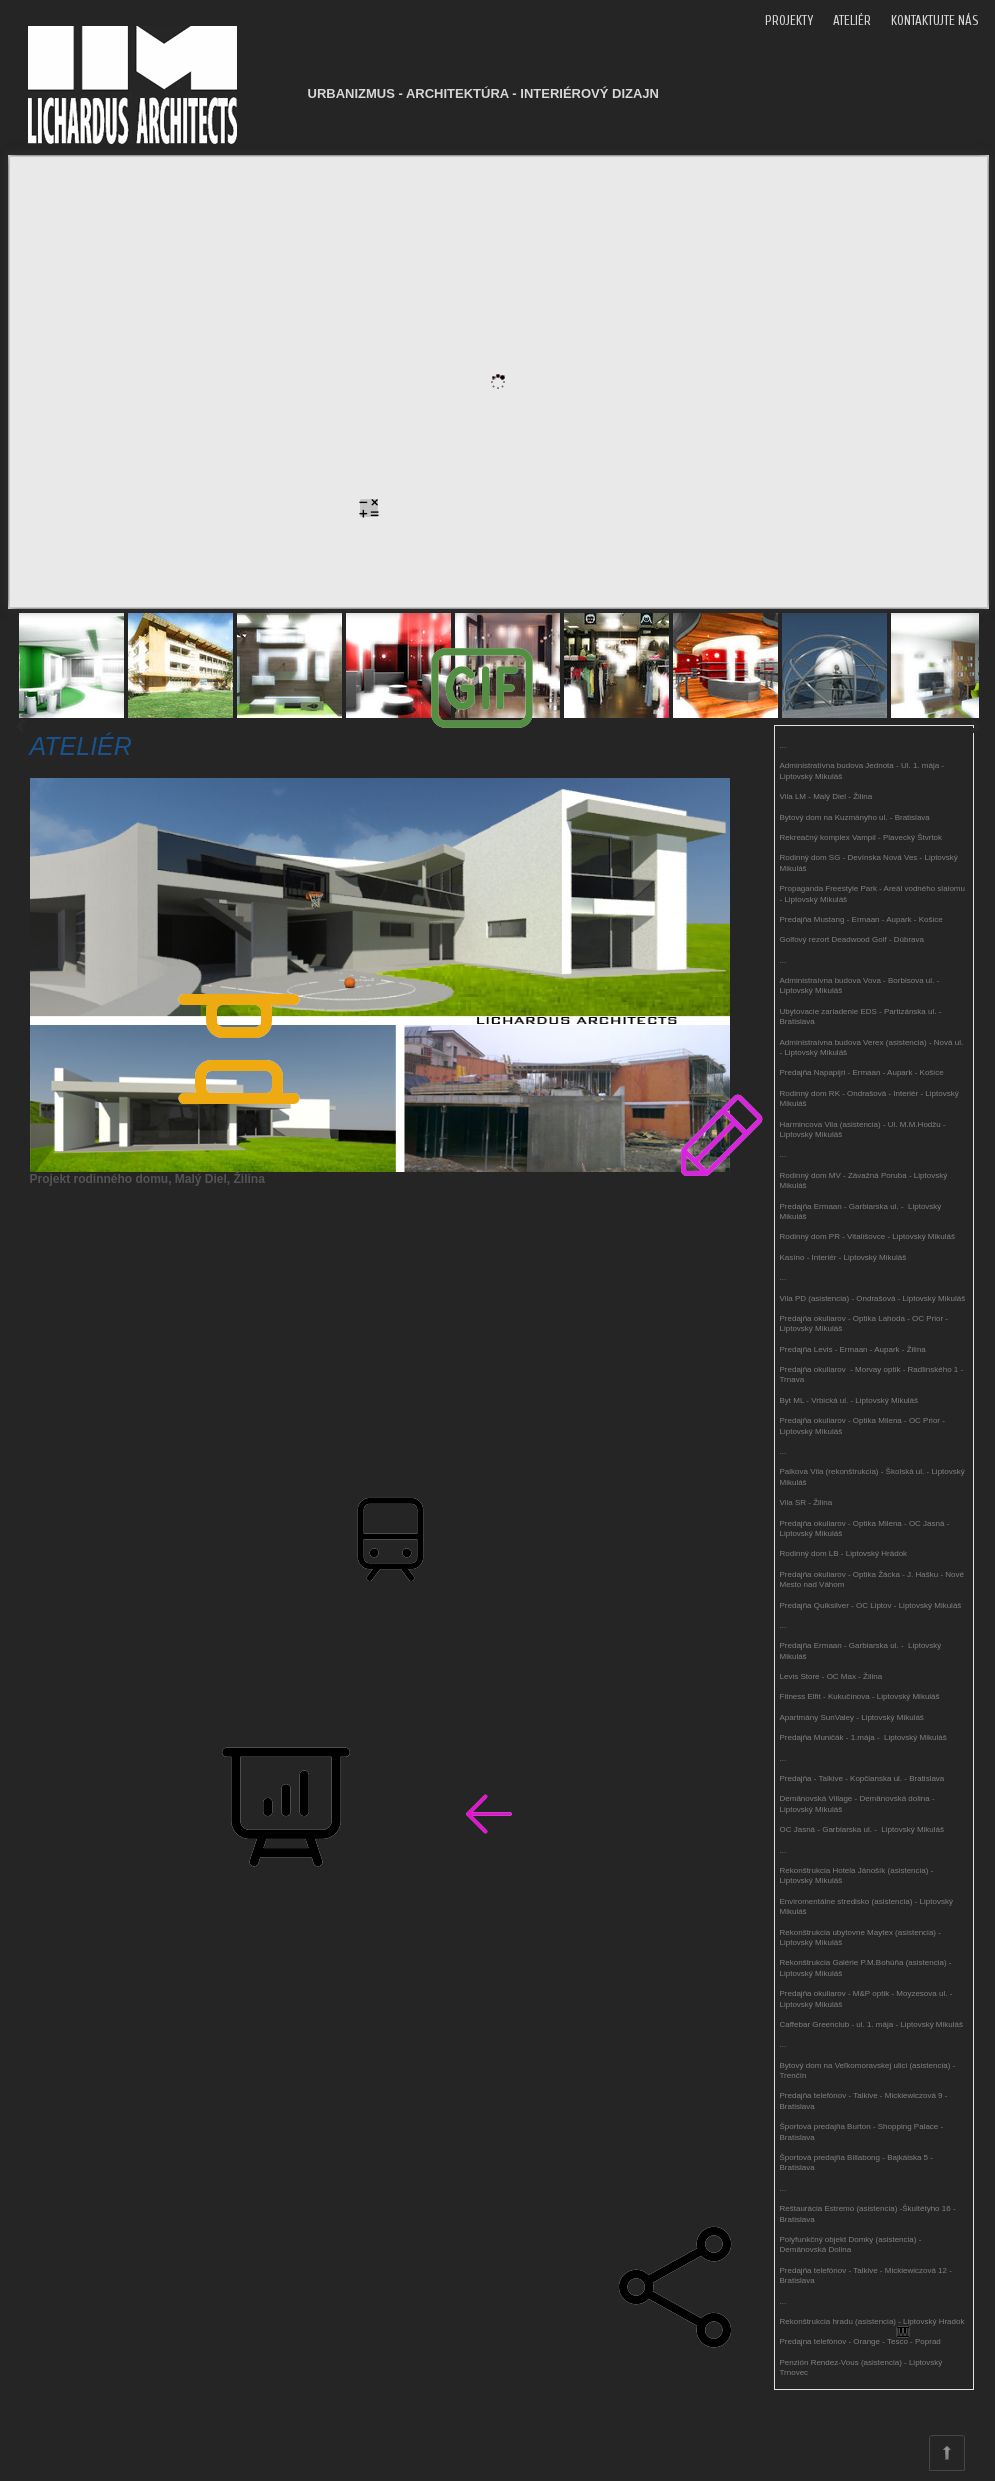 The width and height of the screenshot is (995, 2481). What do you see at coordinates (675, 2287) in the screenshot?
I see `share content with others` at bounding box center [675, 2287].